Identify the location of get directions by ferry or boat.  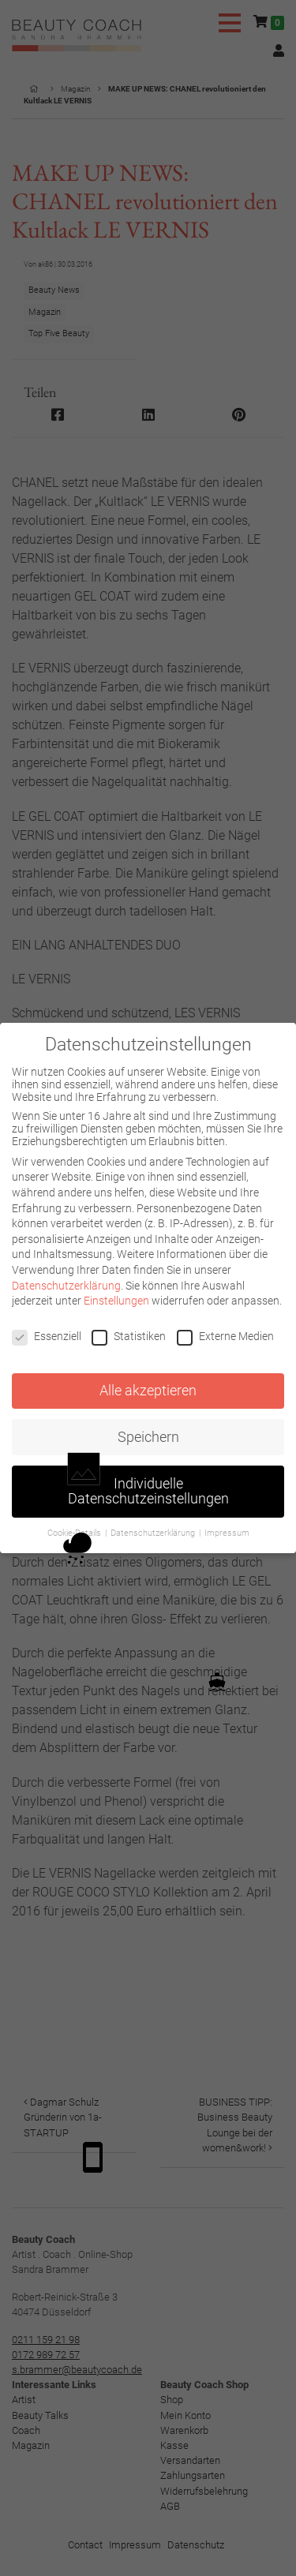
(217, 1682).